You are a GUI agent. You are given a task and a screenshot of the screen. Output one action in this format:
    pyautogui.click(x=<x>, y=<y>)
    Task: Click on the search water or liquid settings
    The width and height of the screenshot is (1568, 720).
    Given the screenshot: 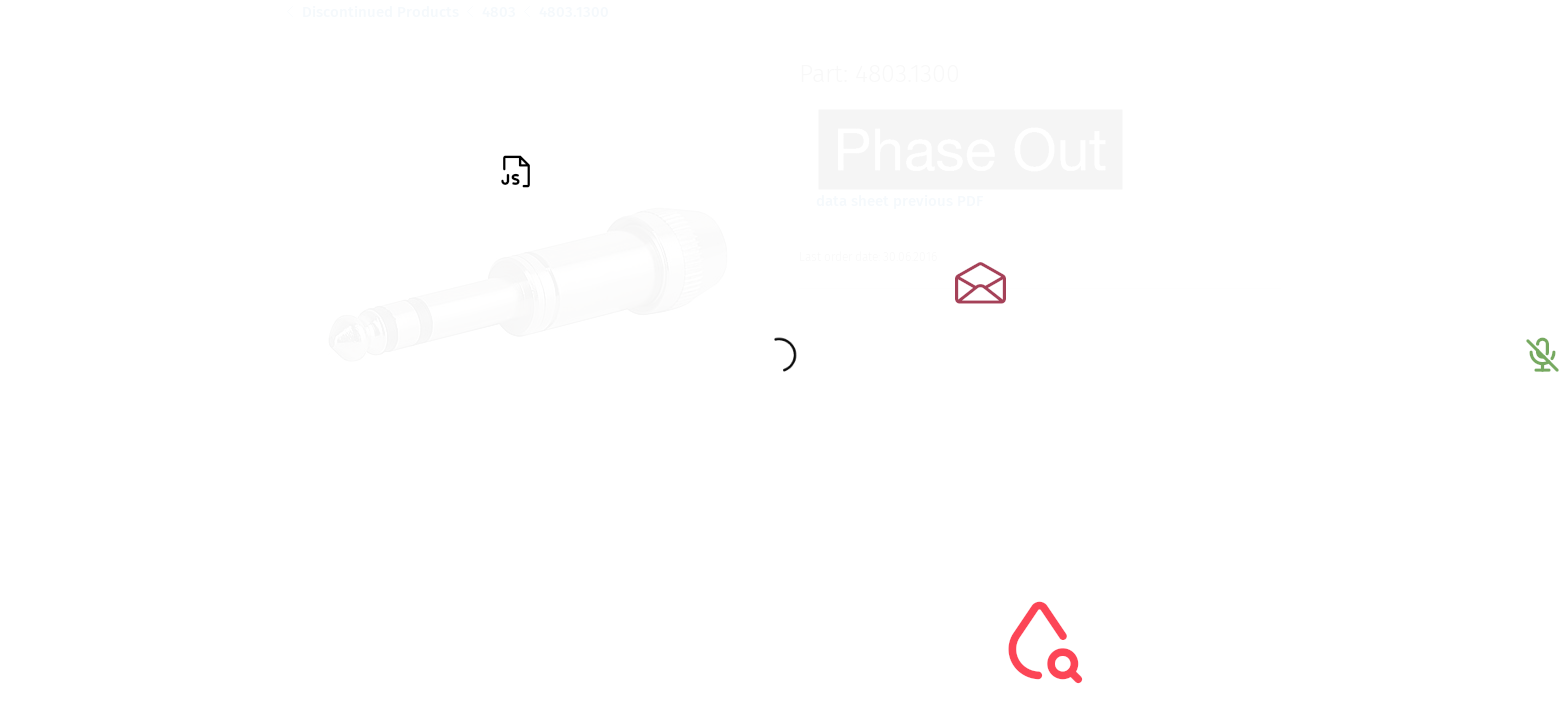 What is the action you would take?
    pyautogui.click(x=1039, y=640)
    